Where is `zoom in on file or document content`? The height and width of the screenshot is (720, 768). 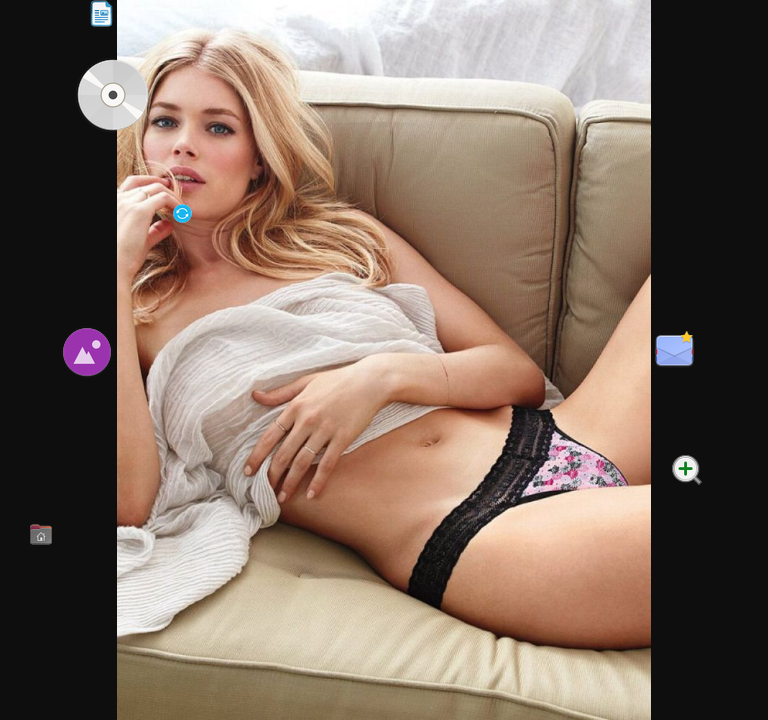 zoom in on file or document content is located at coordinates (687, 470).